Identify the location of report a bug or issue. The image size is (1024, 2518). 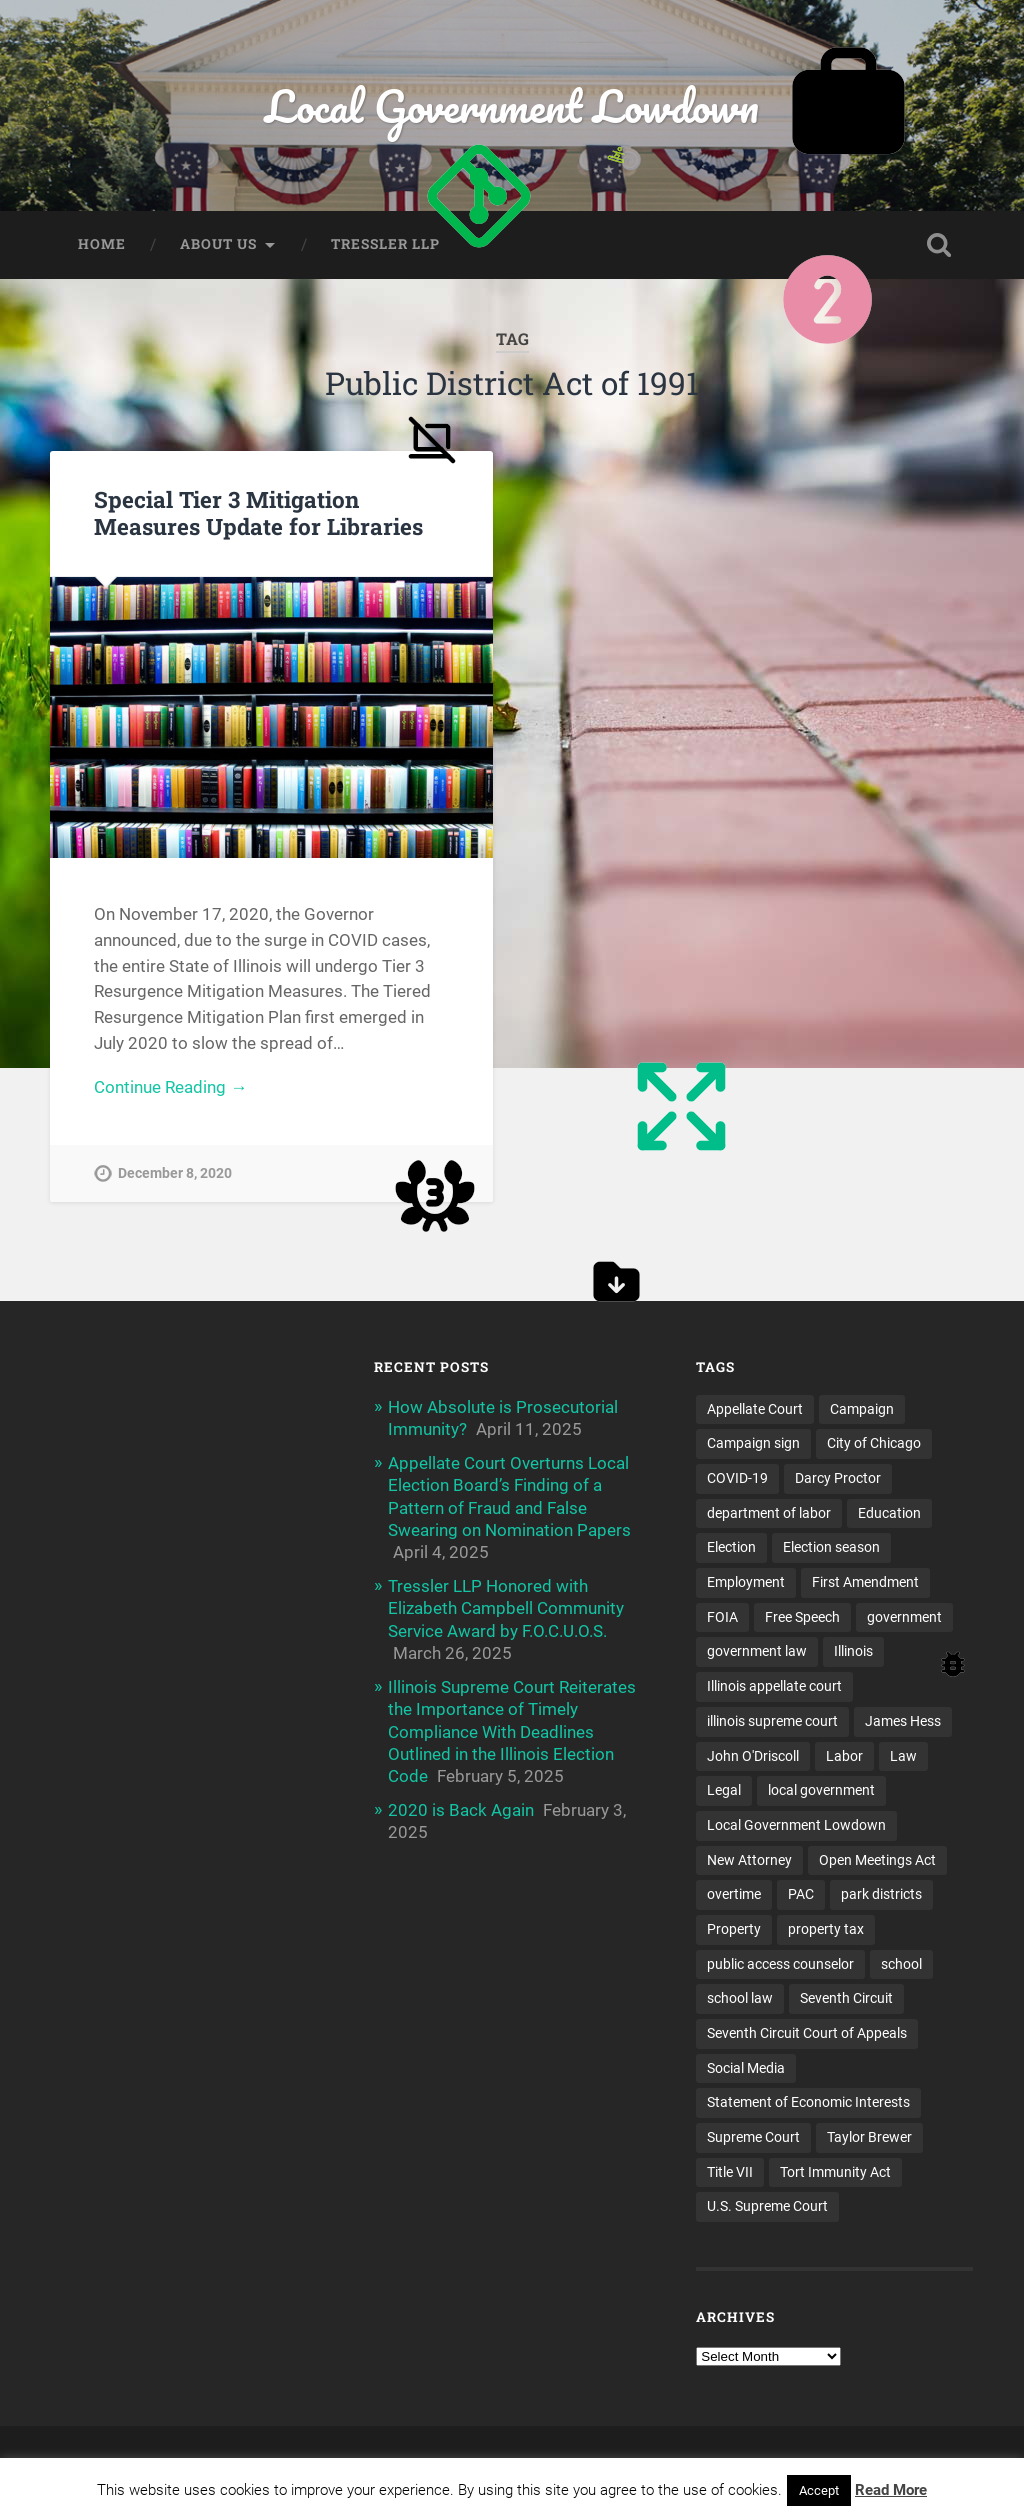
(953, 1664).